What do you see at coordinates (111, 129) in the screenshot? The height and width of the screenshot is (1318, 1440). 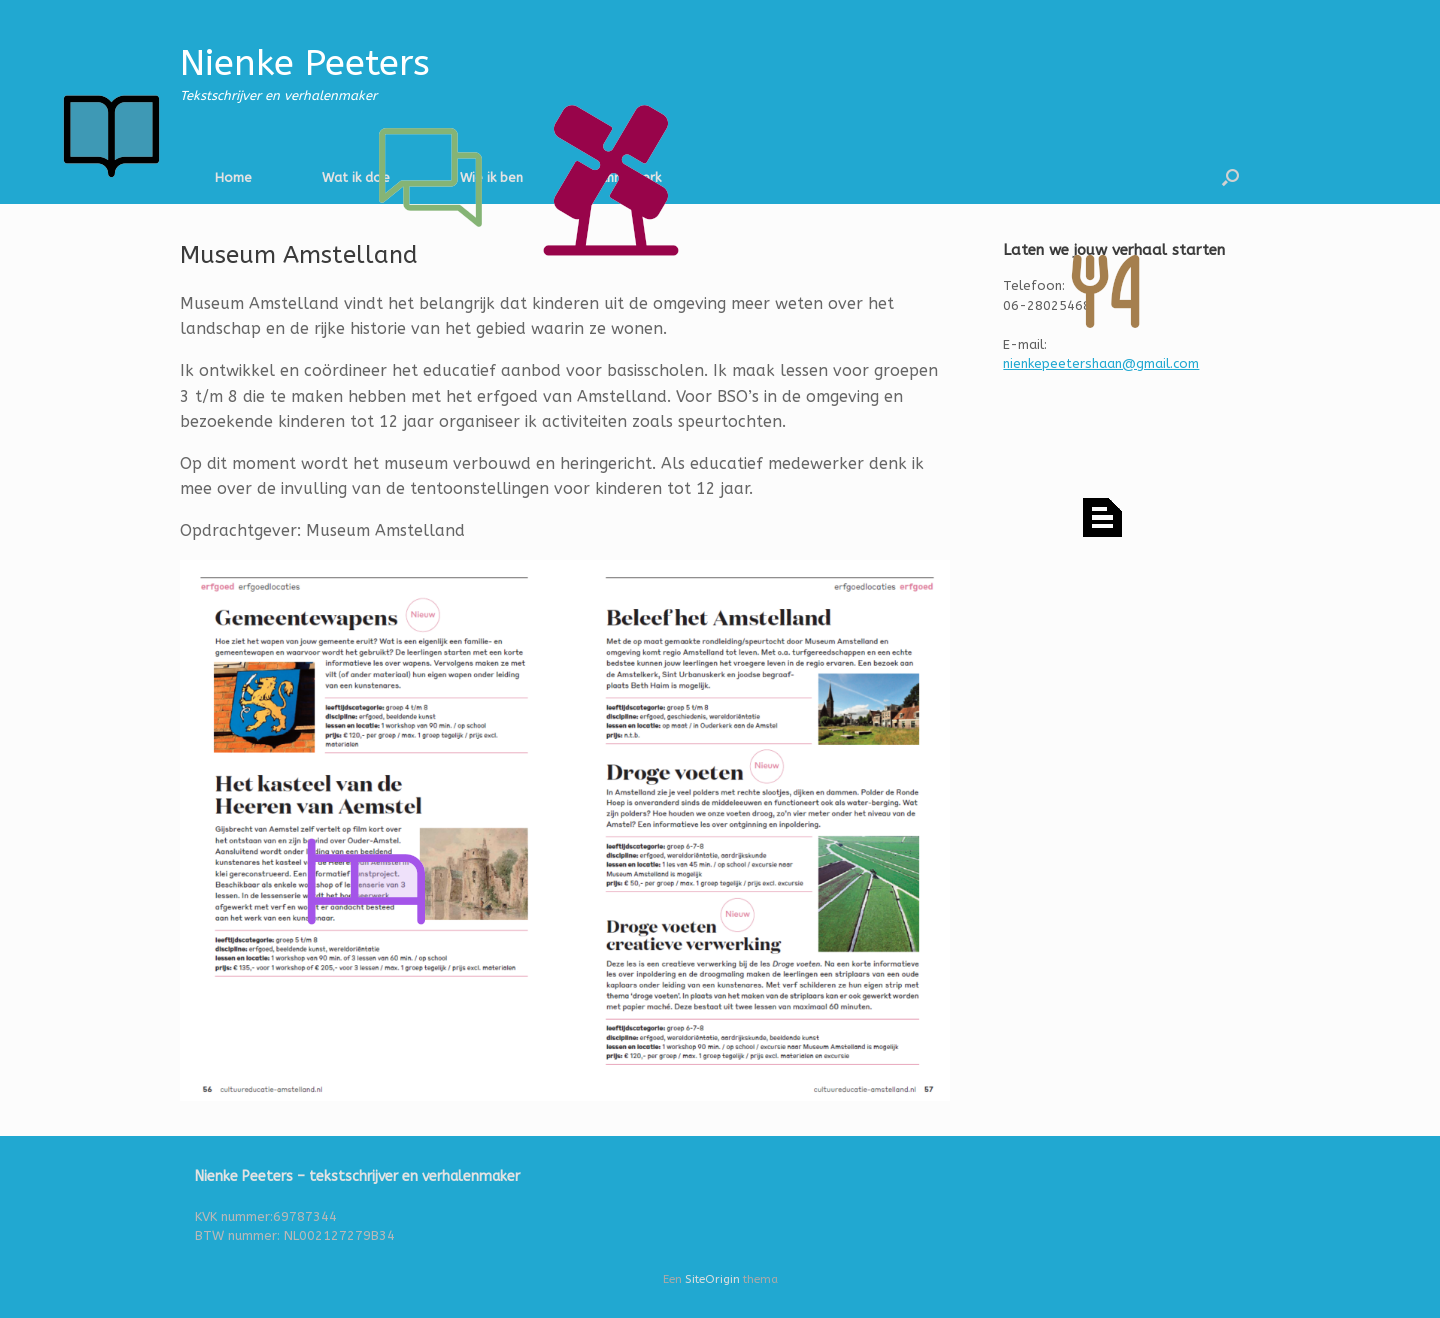 I see `open reading mode or e-book viewer` at bounding box center [111, 129].